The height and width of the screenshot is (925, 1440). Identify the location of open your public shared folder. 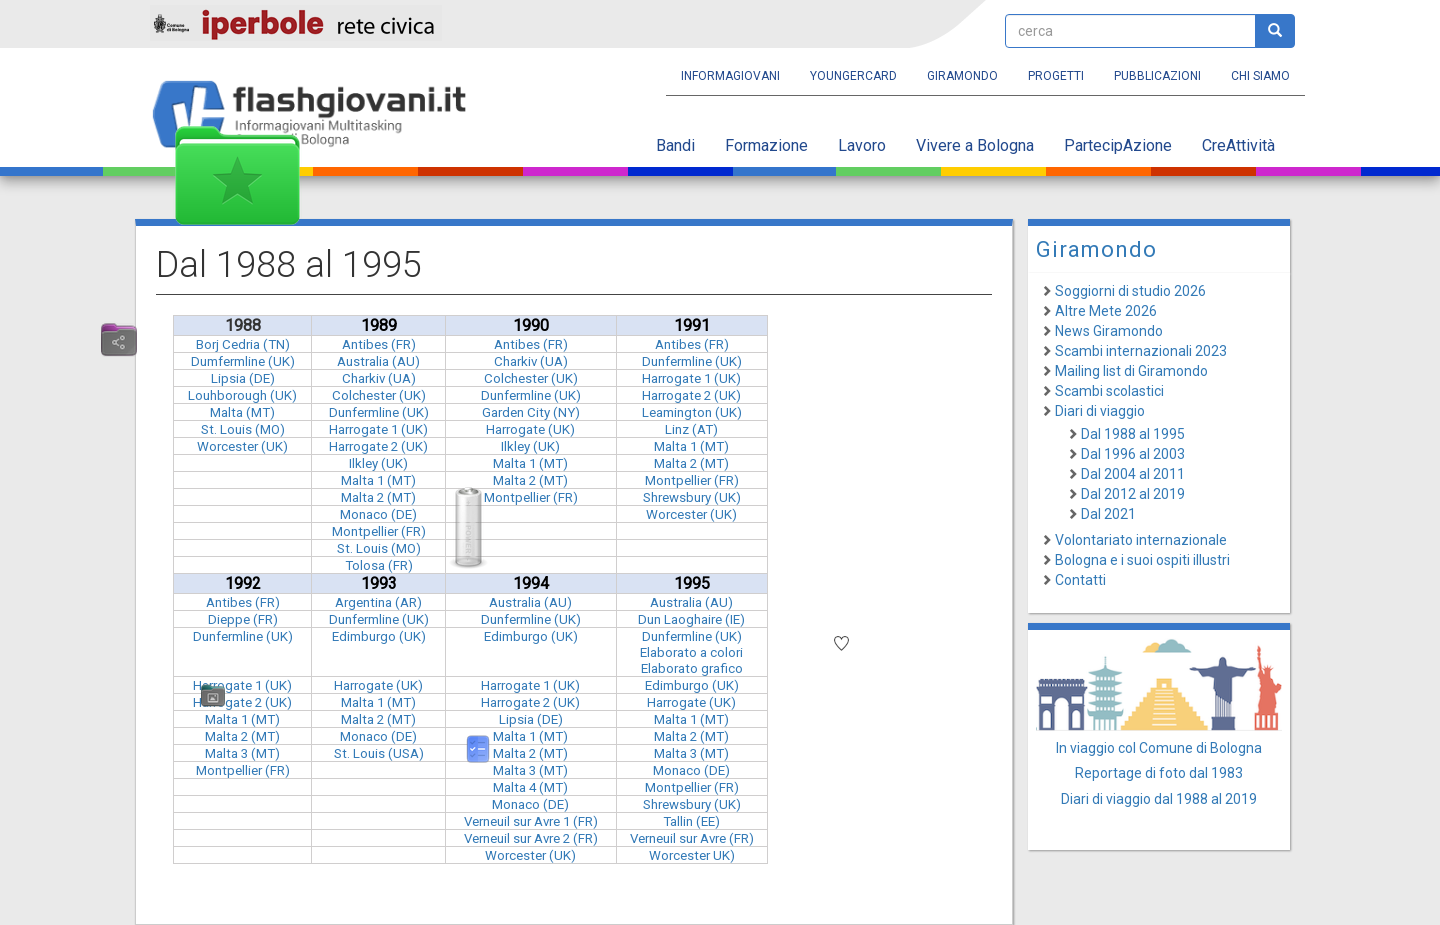
(119, 339).